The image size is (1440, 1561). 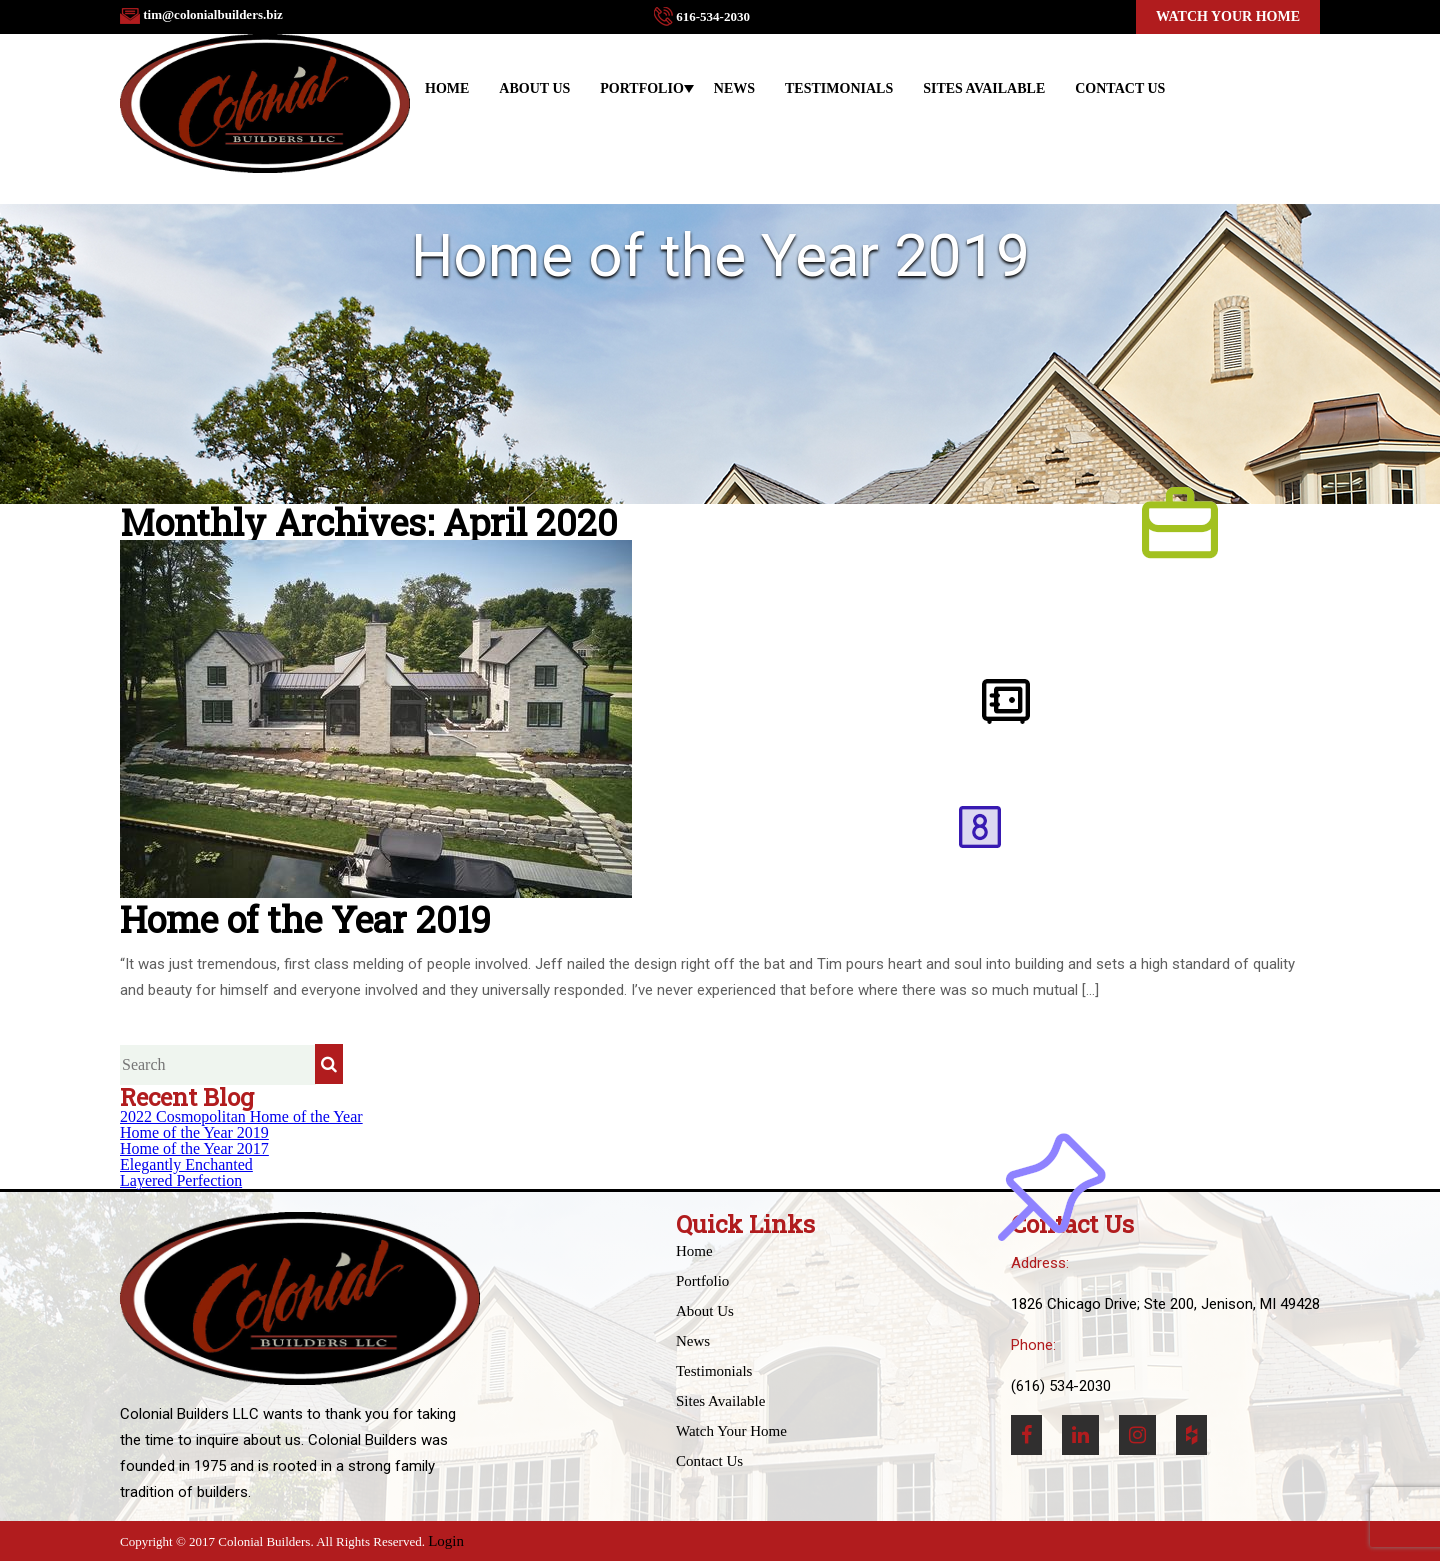 What do you see at coordinates (1180, 525) in the screenshot?
I see `access work or business-related content` at bounding box center [1180, 525].